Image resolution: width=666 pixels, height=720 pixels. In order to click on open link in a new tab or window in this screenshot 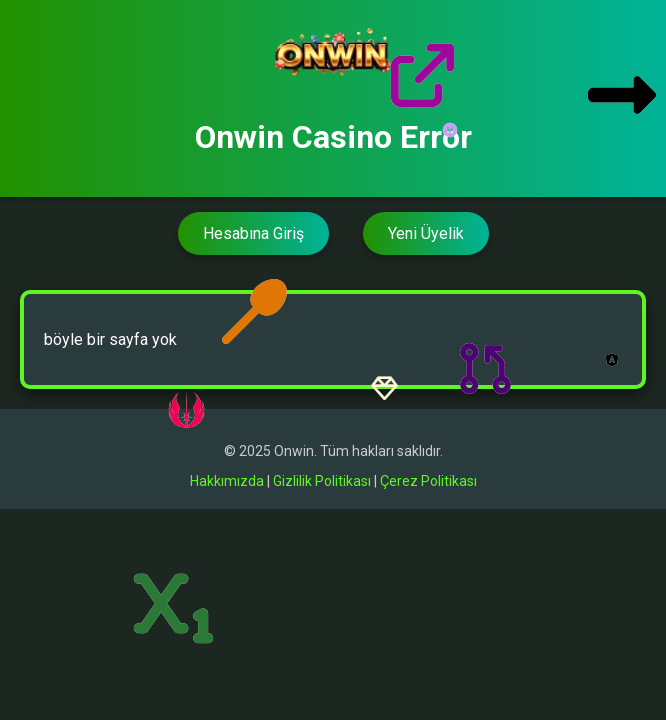, I will do `click(422, 75)`.